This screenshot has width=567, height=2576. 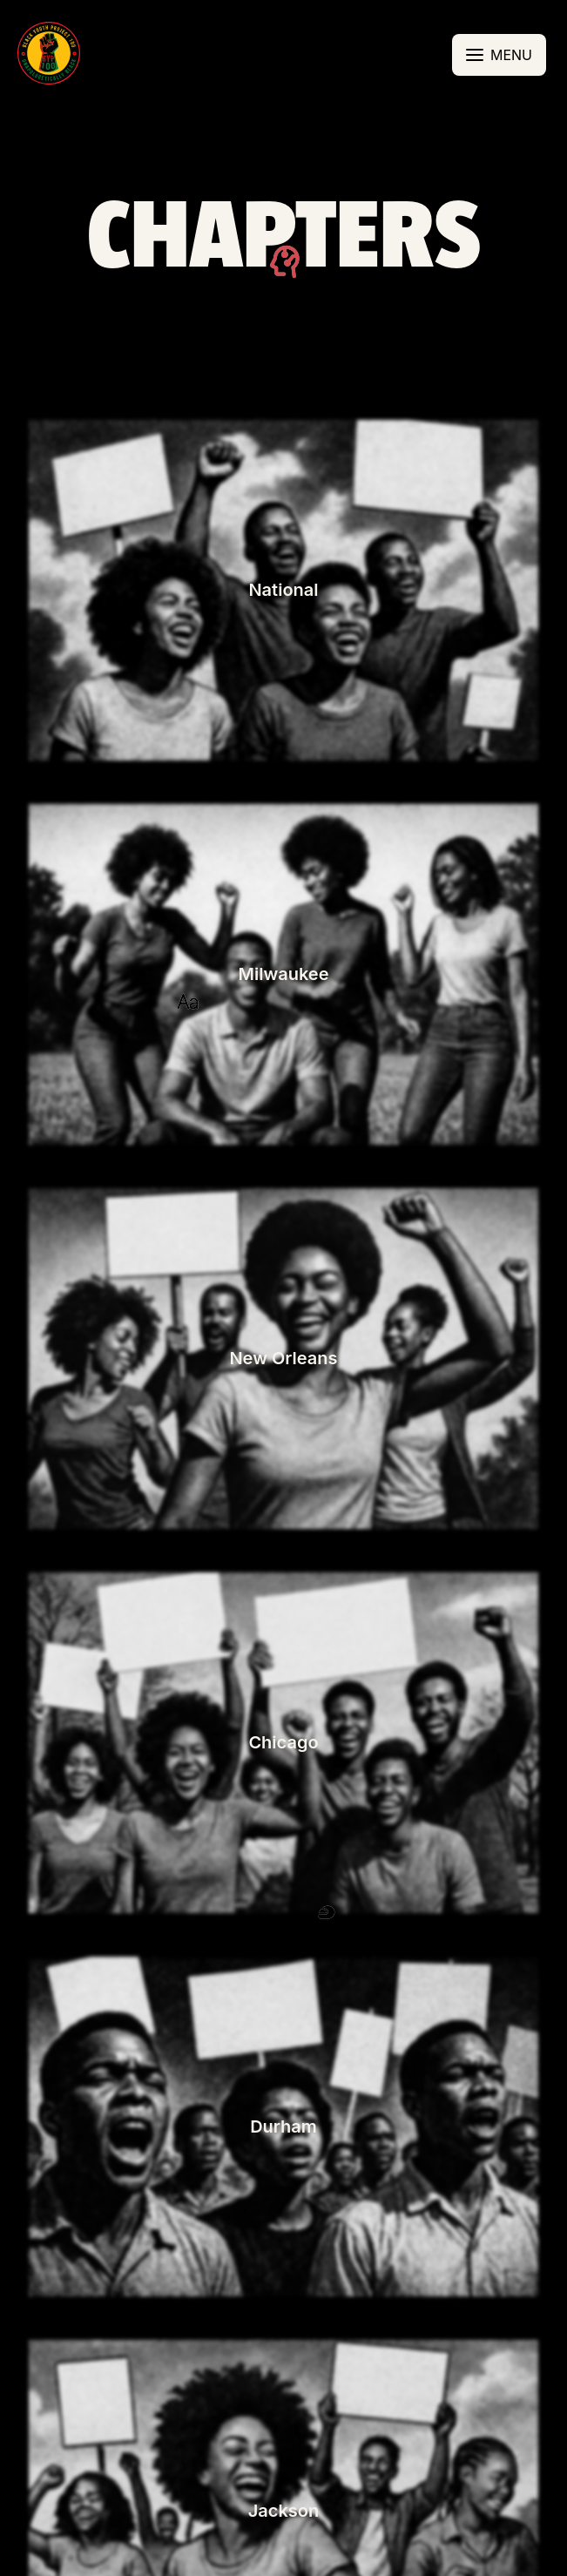 I want to click on adjust text or font settings, so click(x=187, y=1001).